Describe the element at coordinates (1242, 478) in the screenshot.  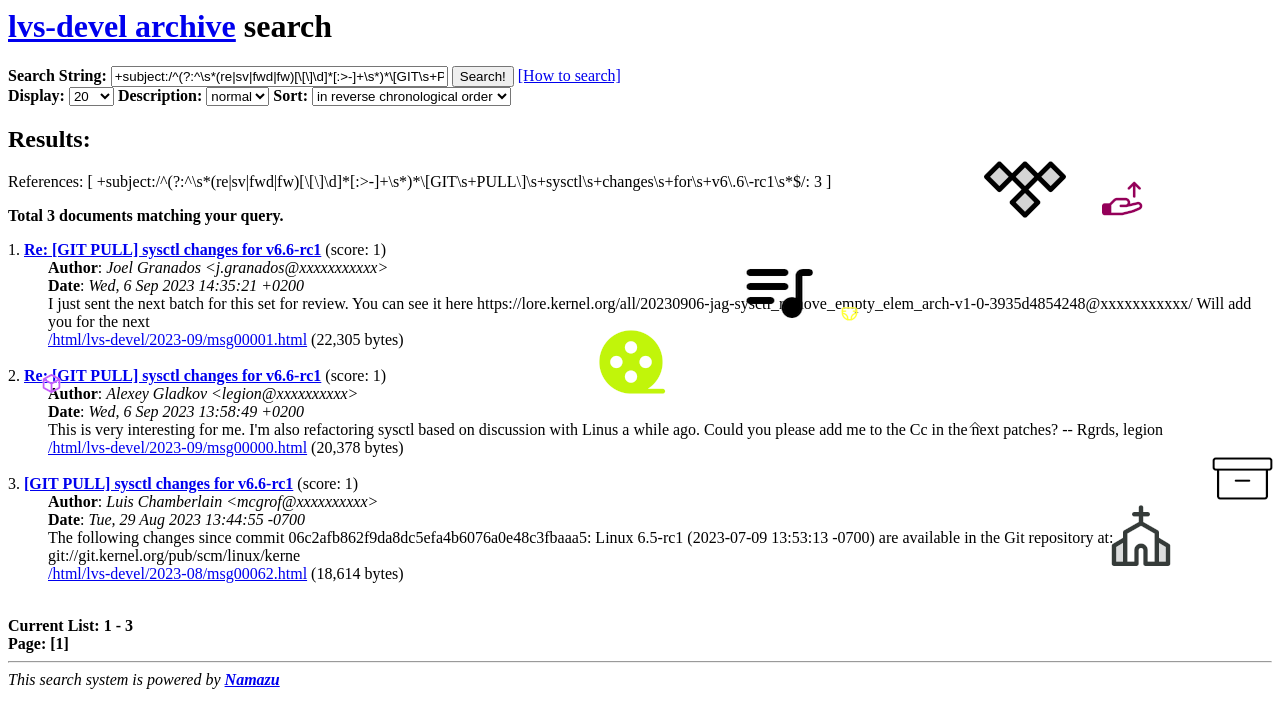
I see `archive an item or conversation` at that location.